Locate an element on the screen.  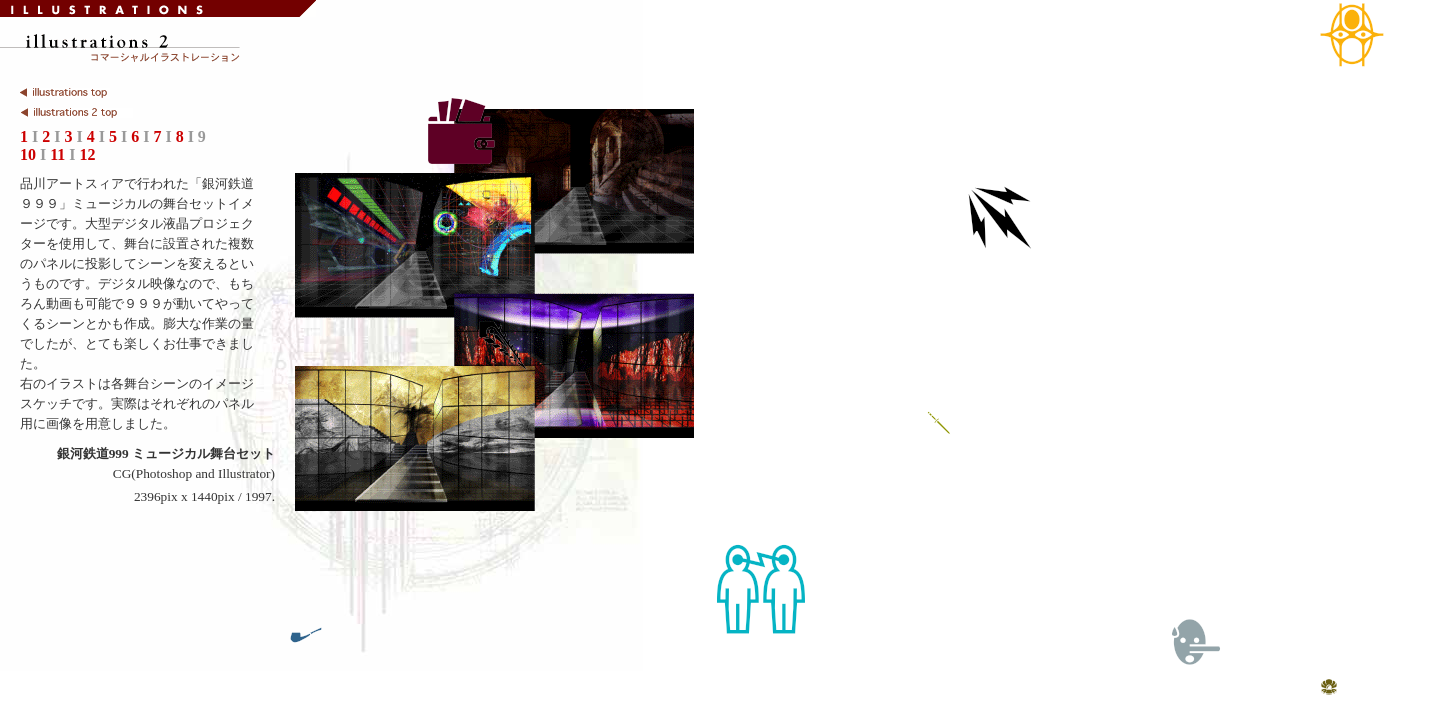
indicates mind-link or telepathic communication feature is located at coordinates (761, 589).